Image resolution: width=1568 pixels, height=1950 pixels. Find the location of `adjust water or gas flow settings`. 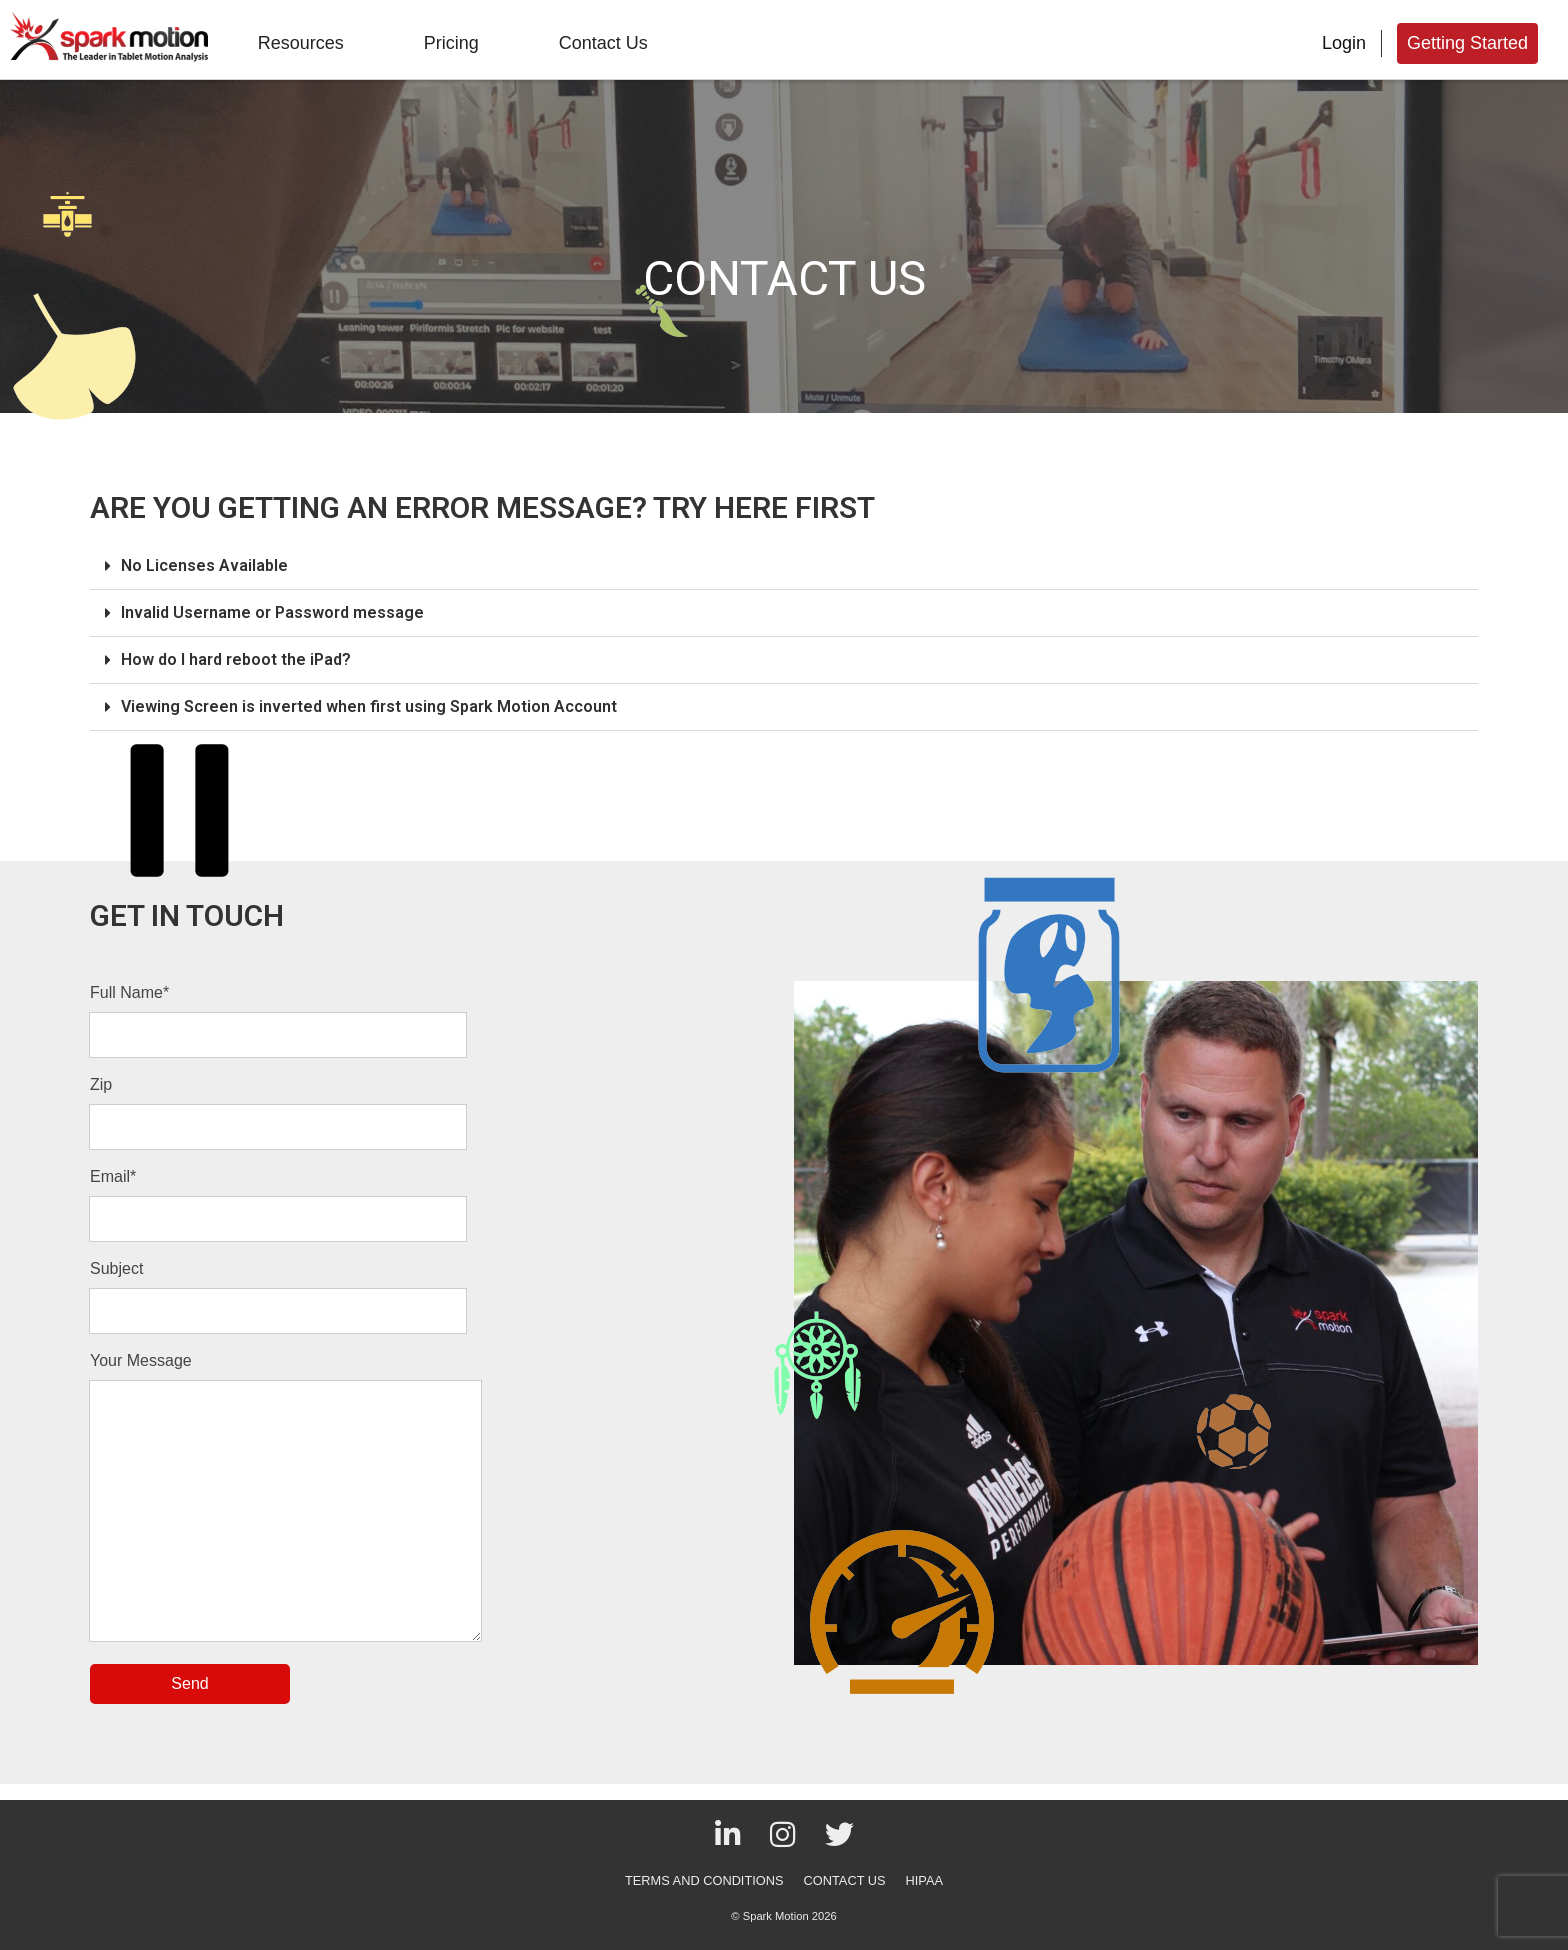

adjust water or gas flow settings is located at coordinates (67, 214).